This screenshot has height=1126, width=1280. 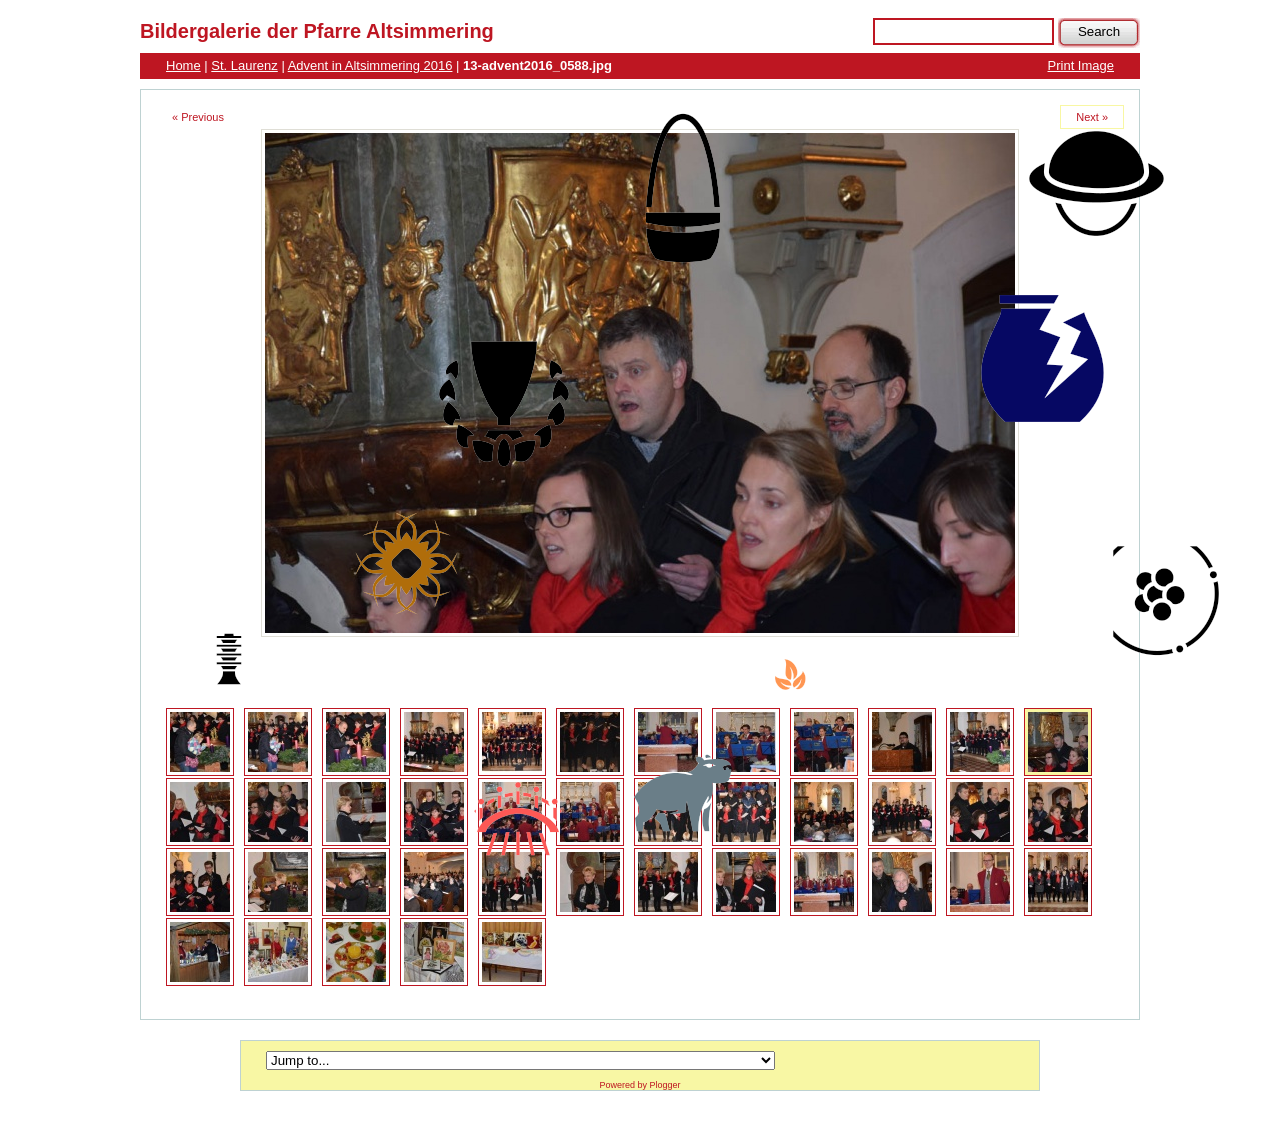 What do you see at coordinates (1042, 358) in the screenshot?
I see `indicates a broken or damaged item` at bounding box center [1042, 358].